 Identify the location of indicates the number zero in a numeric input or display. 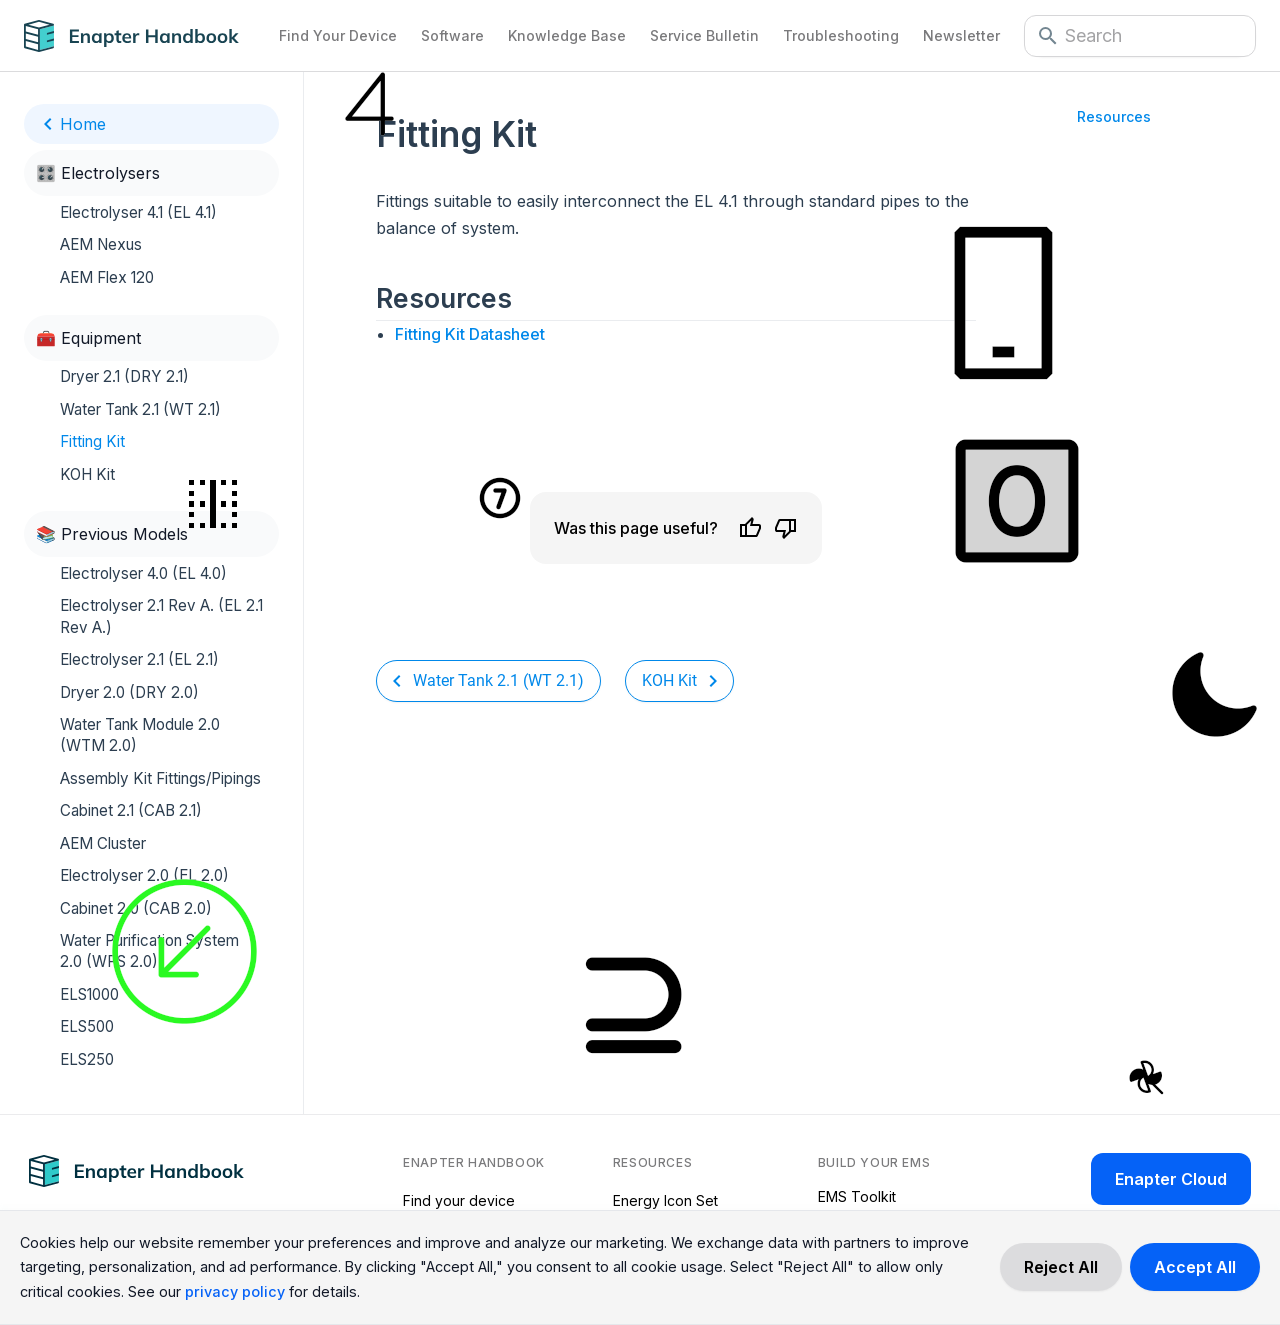
(1017, 501).